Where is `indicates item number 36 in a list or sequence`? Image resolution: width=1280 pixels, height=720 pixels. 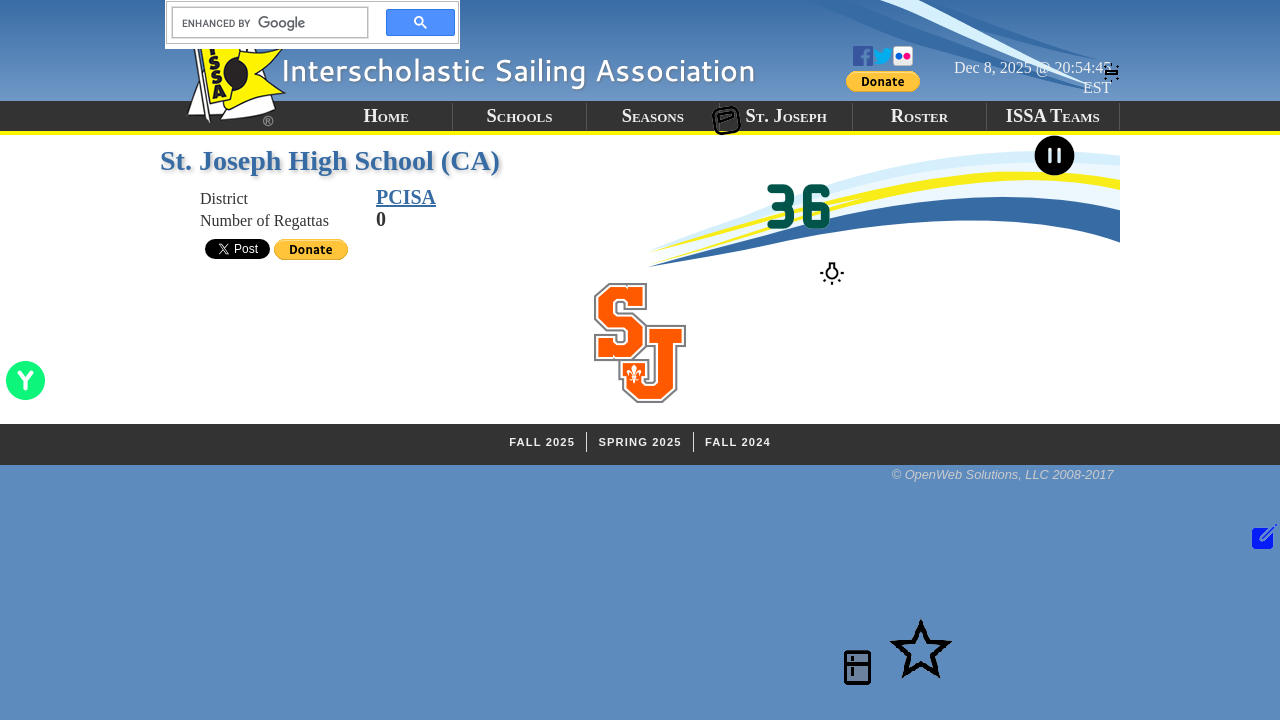
indicates item number 36 in a list or sequence is located at coordinates (798, 206).